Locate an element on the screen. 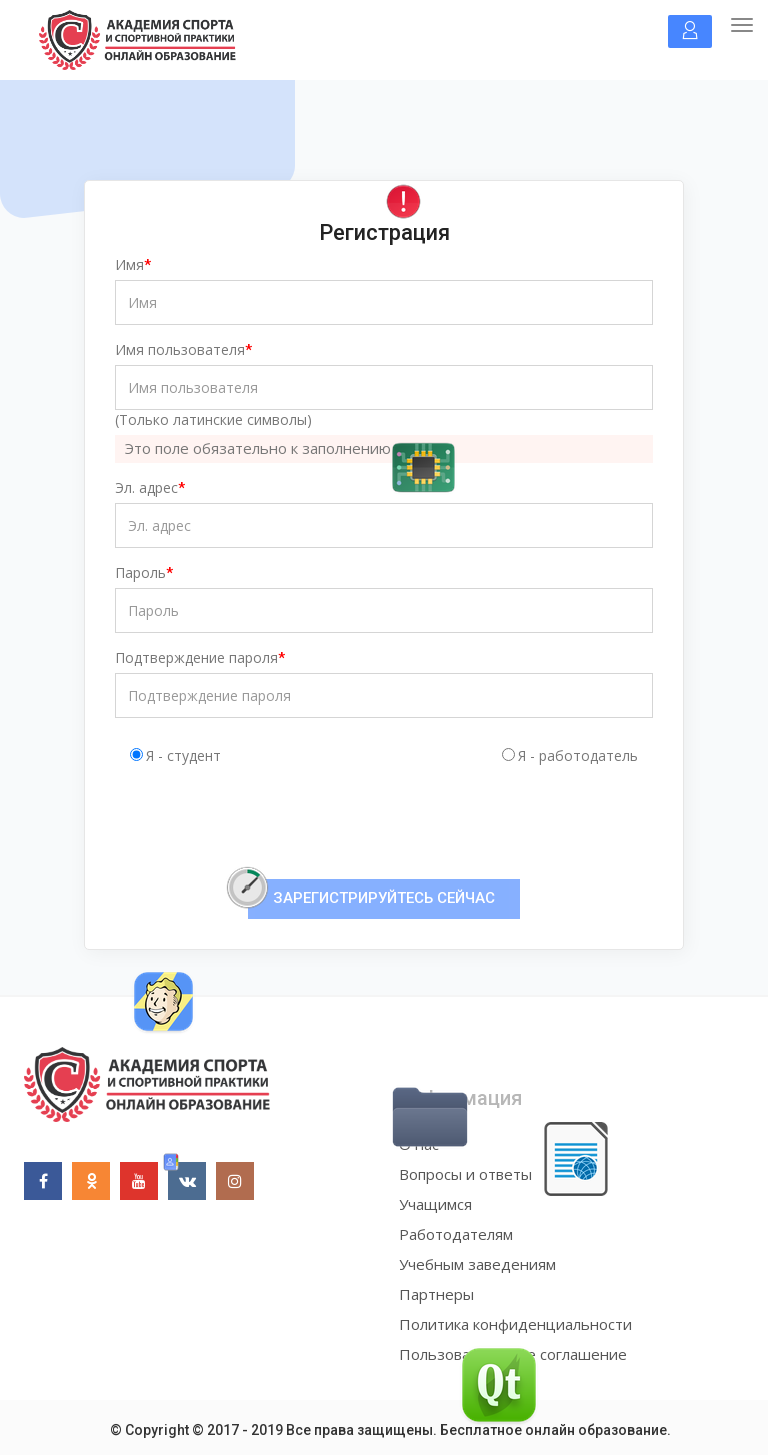 This screenshot has width=768, height=1455. open cpu-x system information utility is located at coordinates (423, 467).